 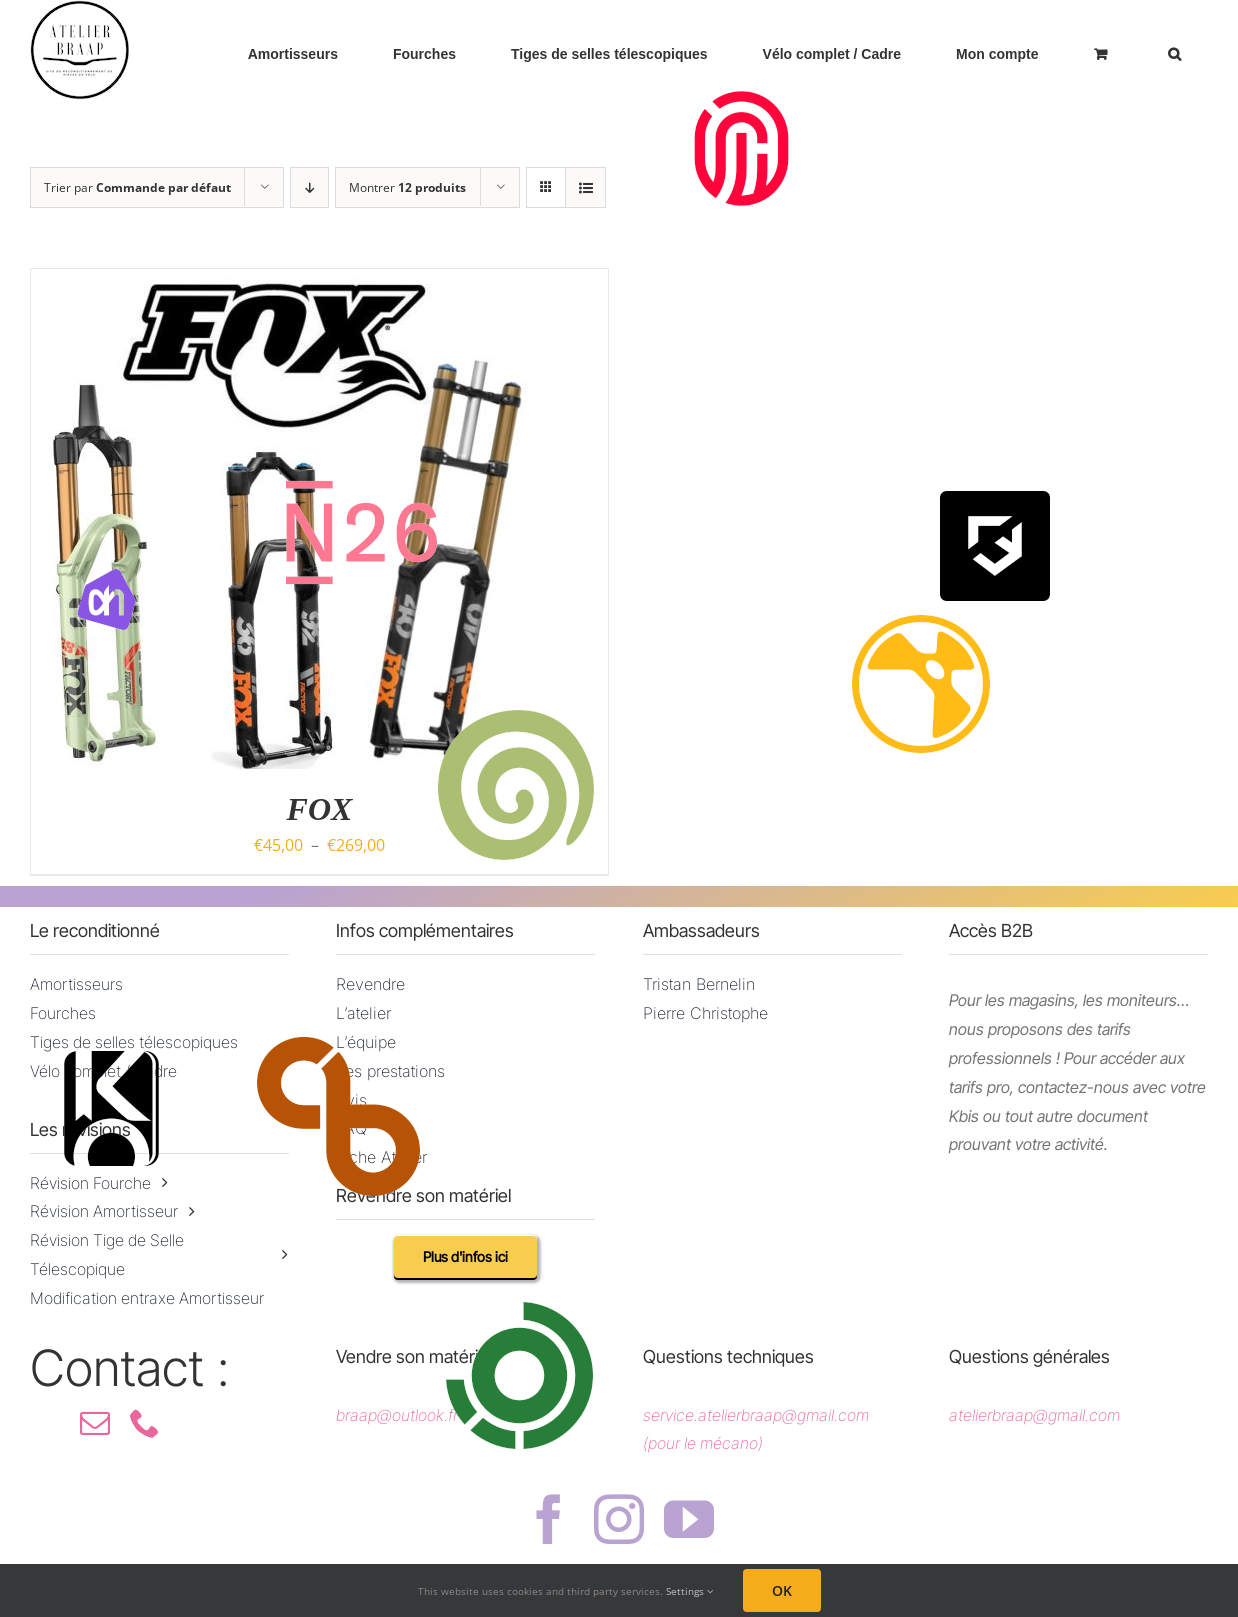 I want to click on open the Albert Heijn grocery store app, so click(x=106, y=599).